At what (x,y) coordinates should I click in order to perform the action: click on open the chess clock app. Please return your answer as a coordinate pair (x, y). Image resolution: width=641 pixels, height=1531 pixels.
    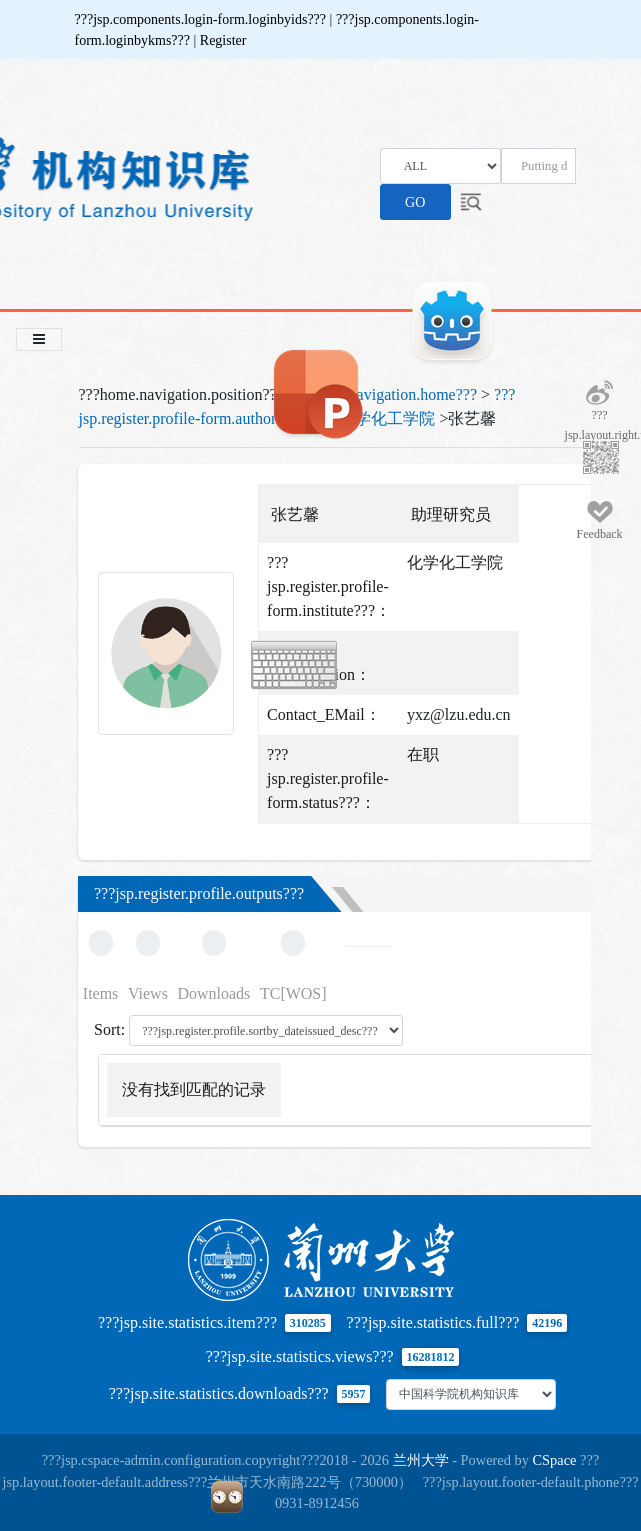
    Looking at the image, I should click on (227, 1497).